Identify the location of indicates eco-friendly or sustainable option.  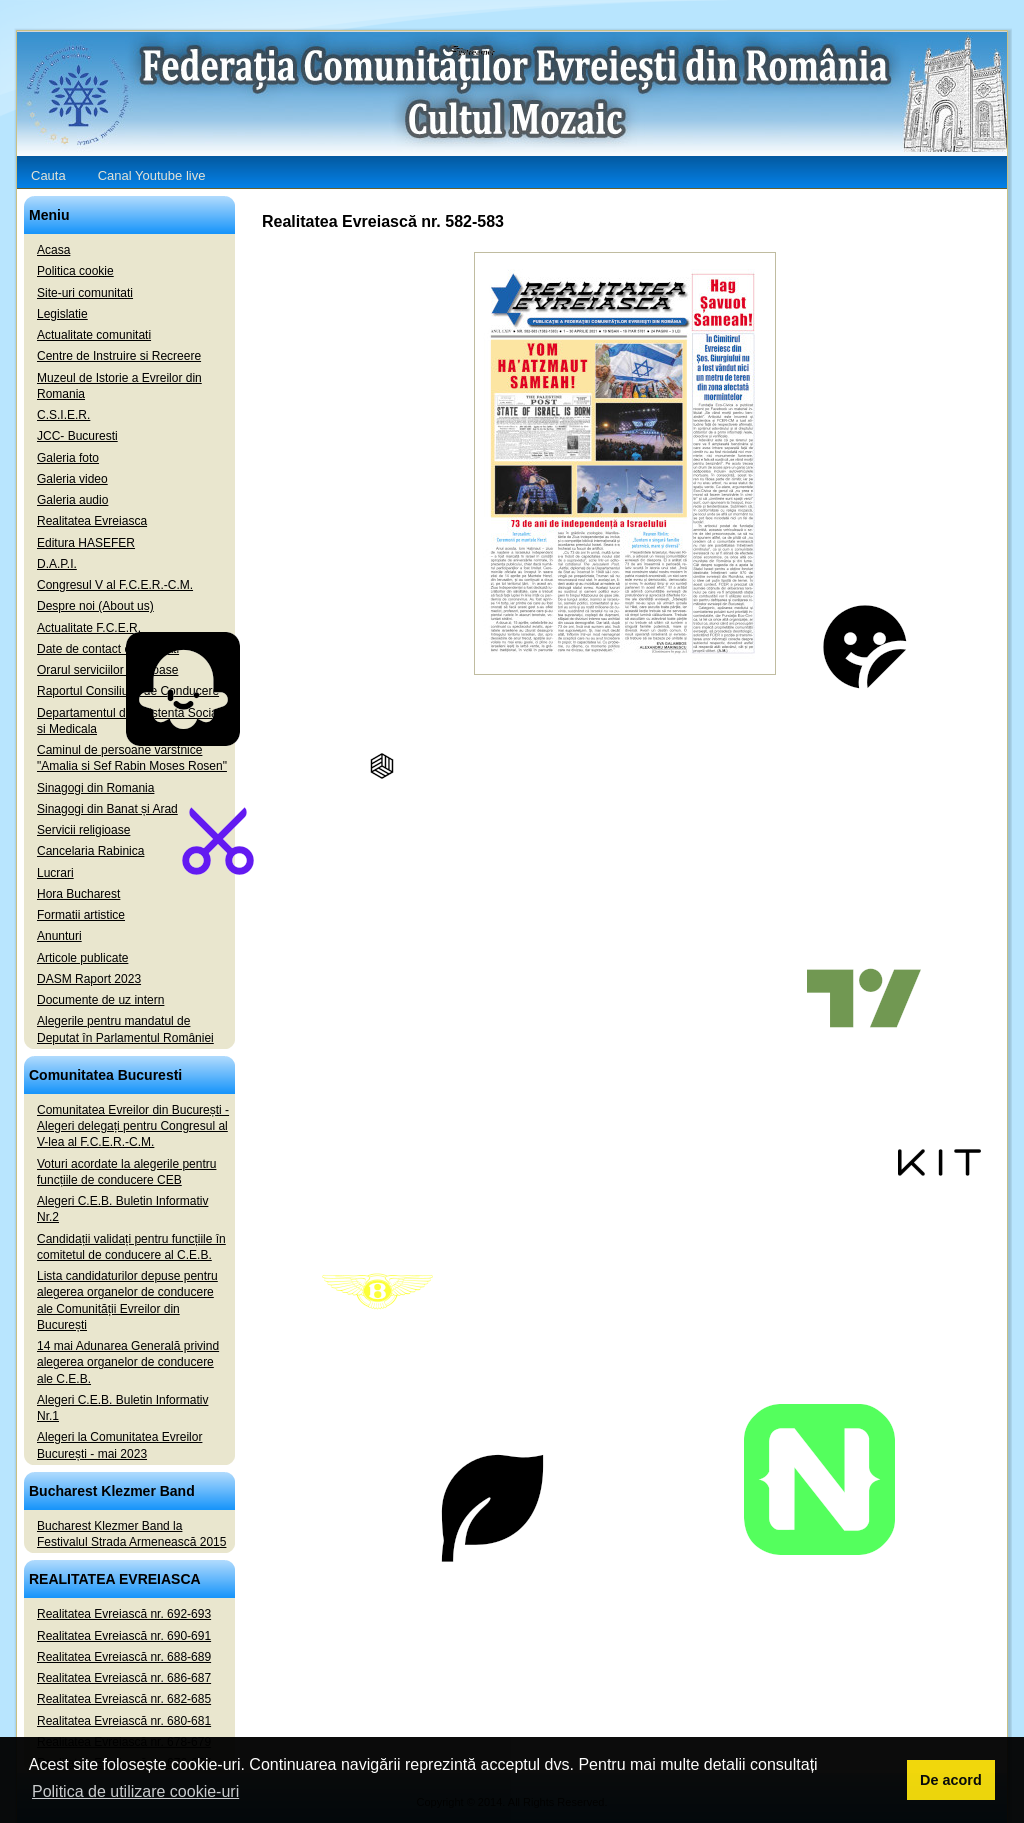
(492, 1505).